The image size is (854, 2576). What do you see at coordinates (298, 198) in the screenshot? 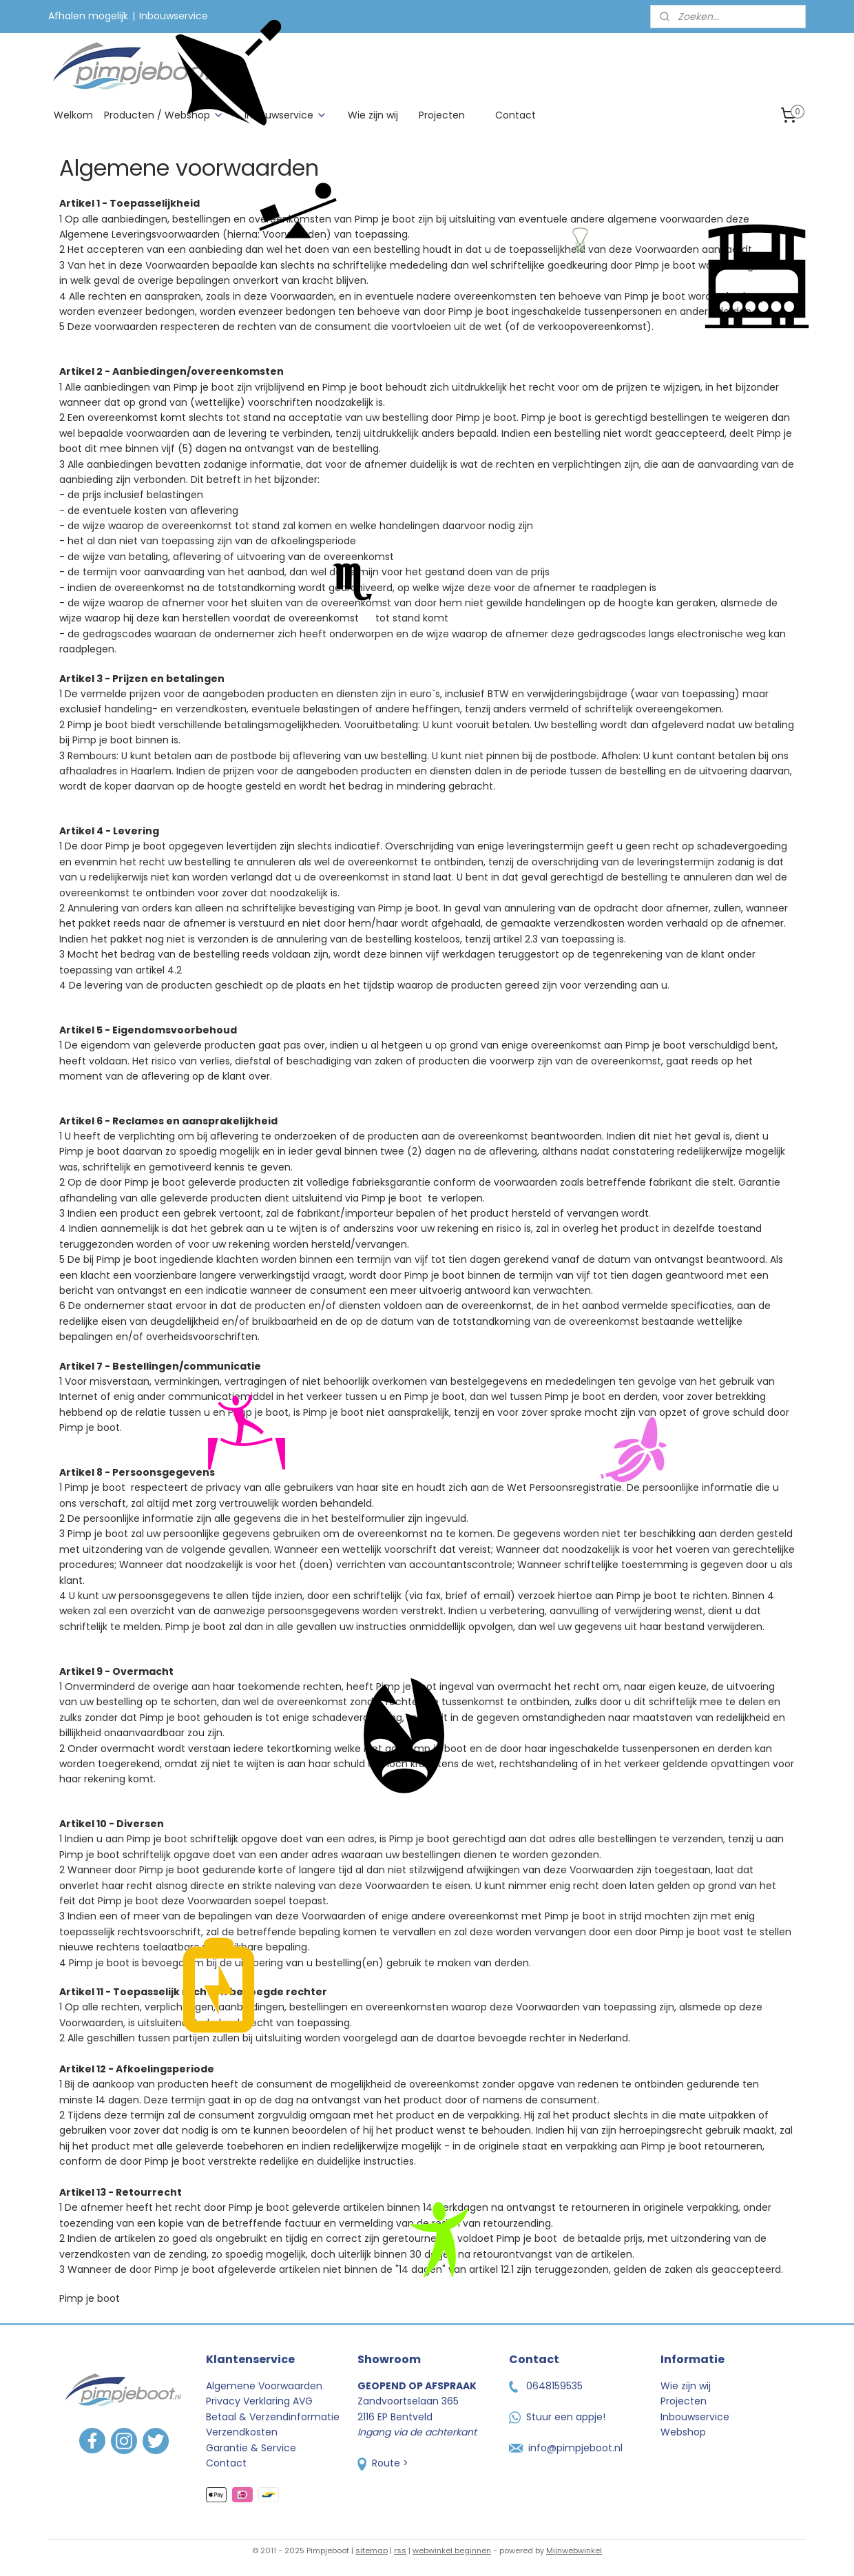
I see `indicates an unbalanced or unequal state` at bounding box center [298, 198].